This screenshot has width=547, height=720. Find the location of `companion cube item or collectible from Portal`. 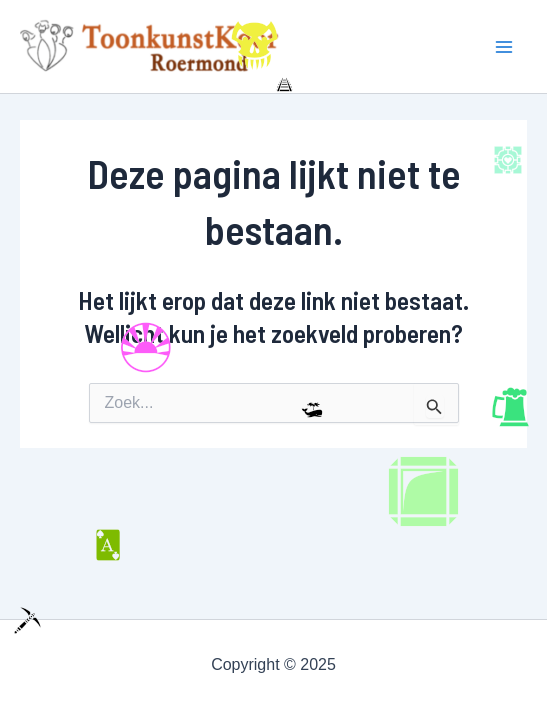

companion cube item or collectible from Portal is located at coordinates (508, 160).